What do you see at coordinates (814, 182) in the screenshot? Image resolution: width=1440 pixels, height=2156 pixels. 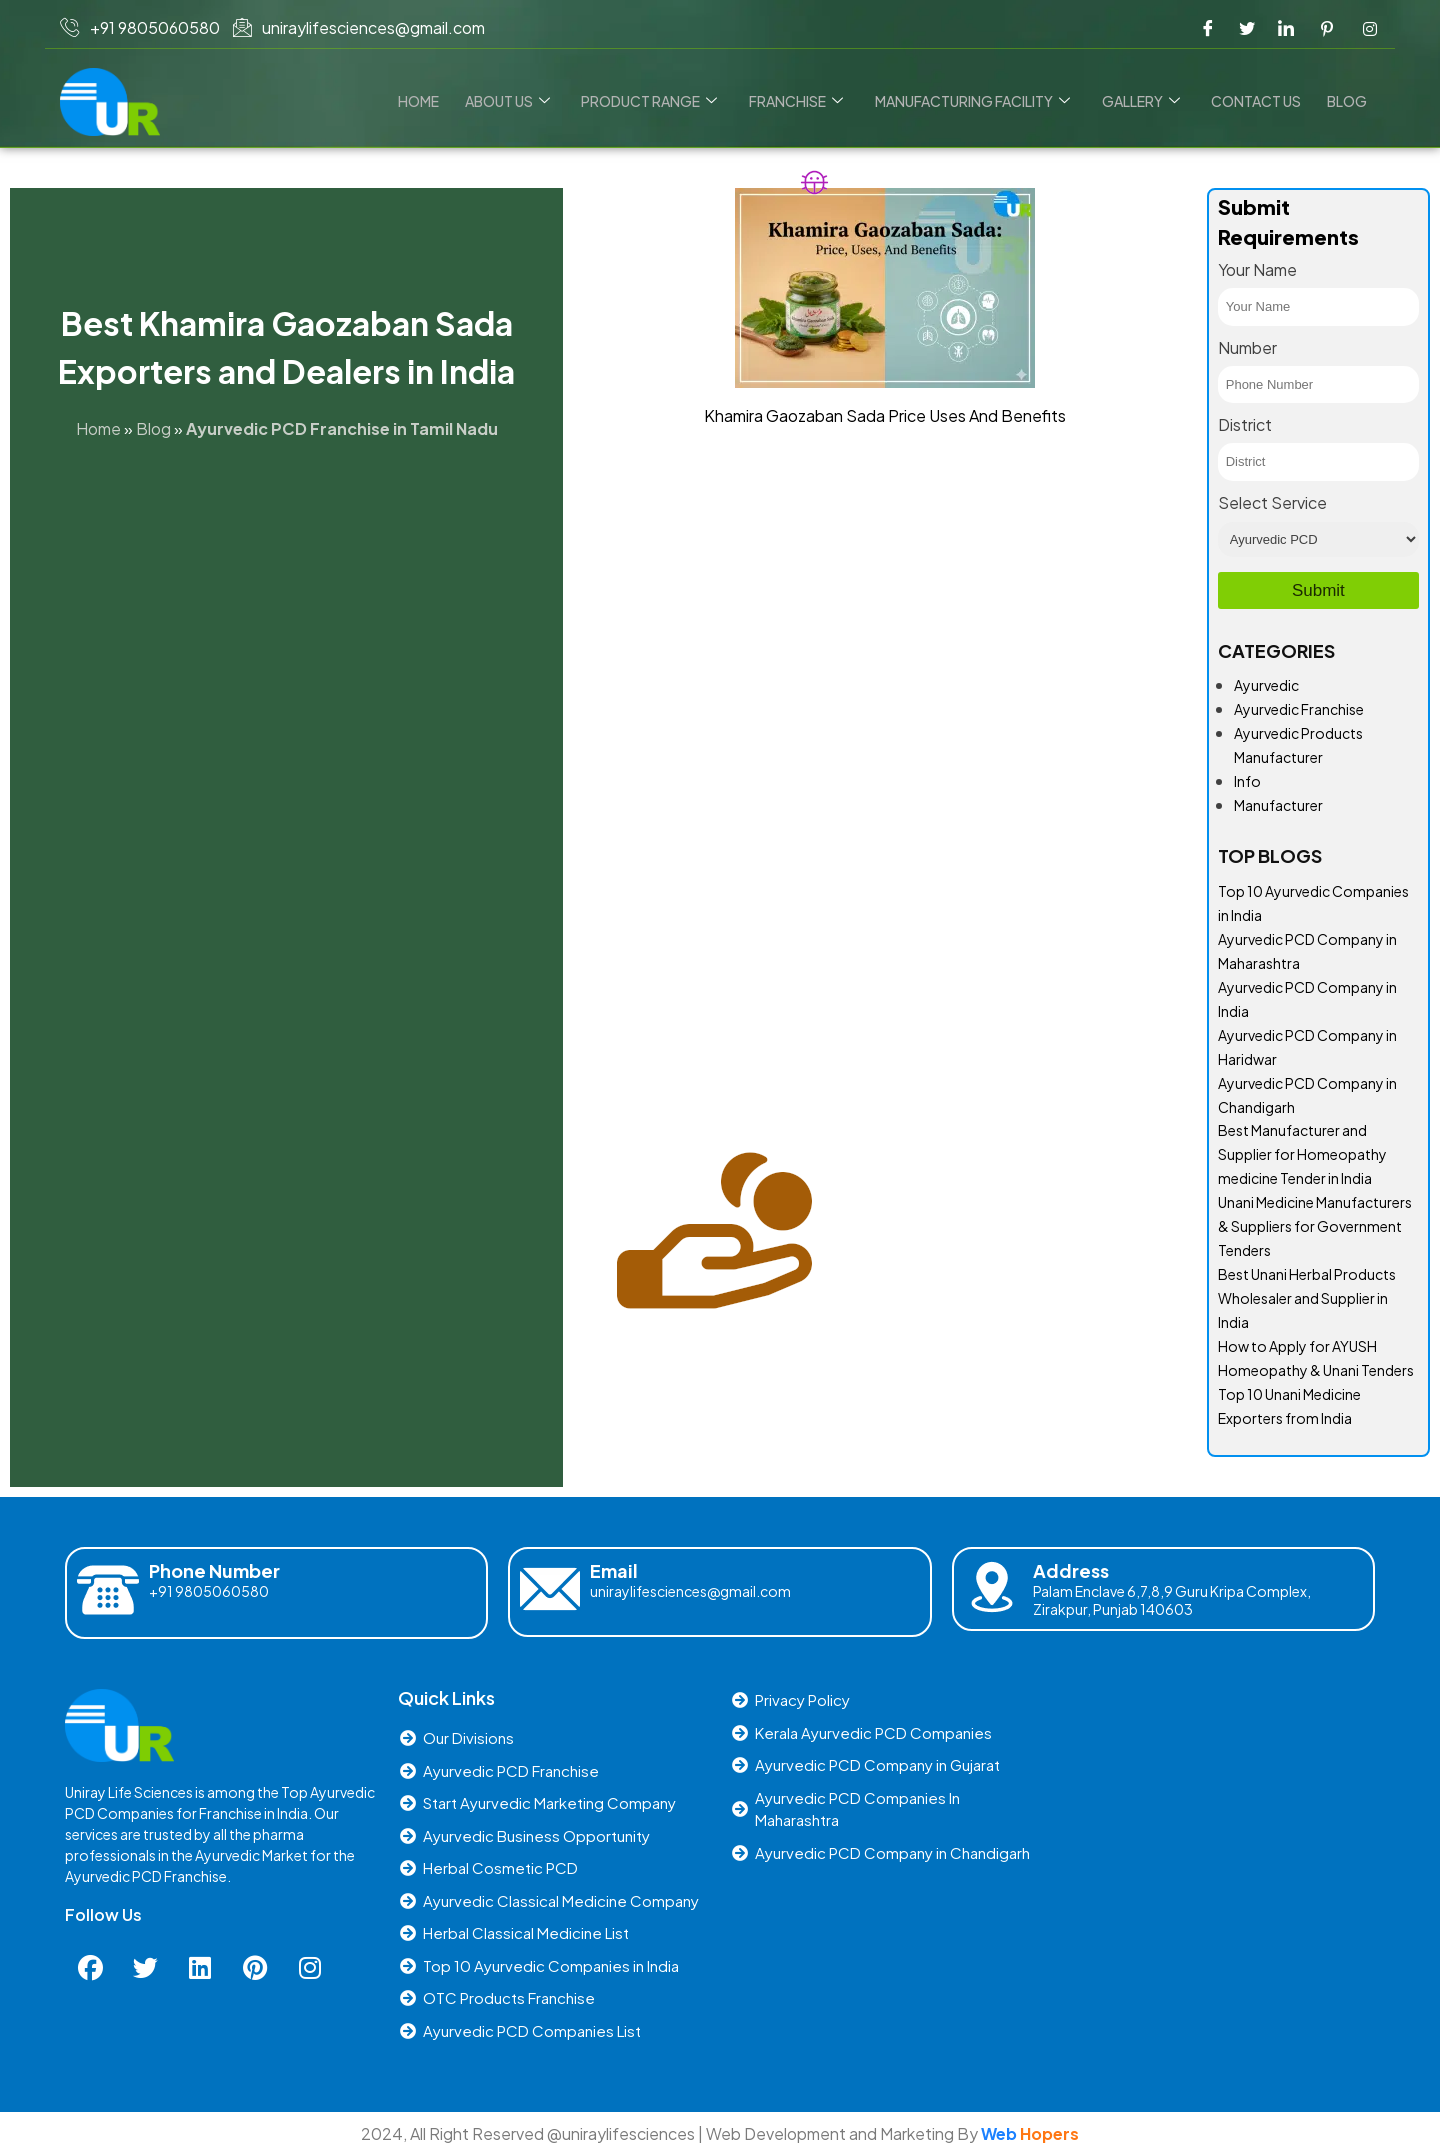 I see `report a bug or issue` at bounding box center [814, 182].